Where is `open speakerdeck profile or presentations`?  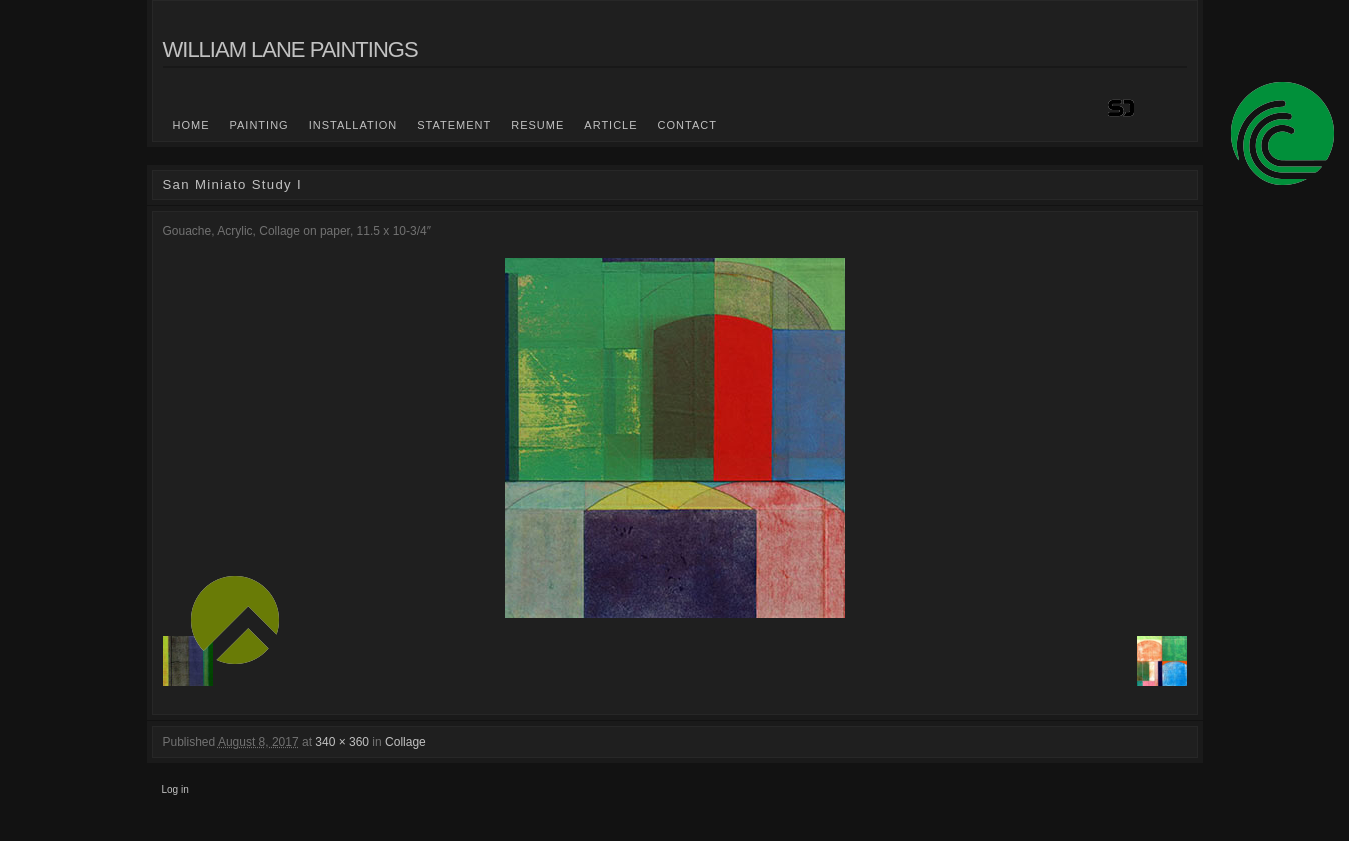 open speakerdeck profile or presentations is located at coordinates (1121, 108).